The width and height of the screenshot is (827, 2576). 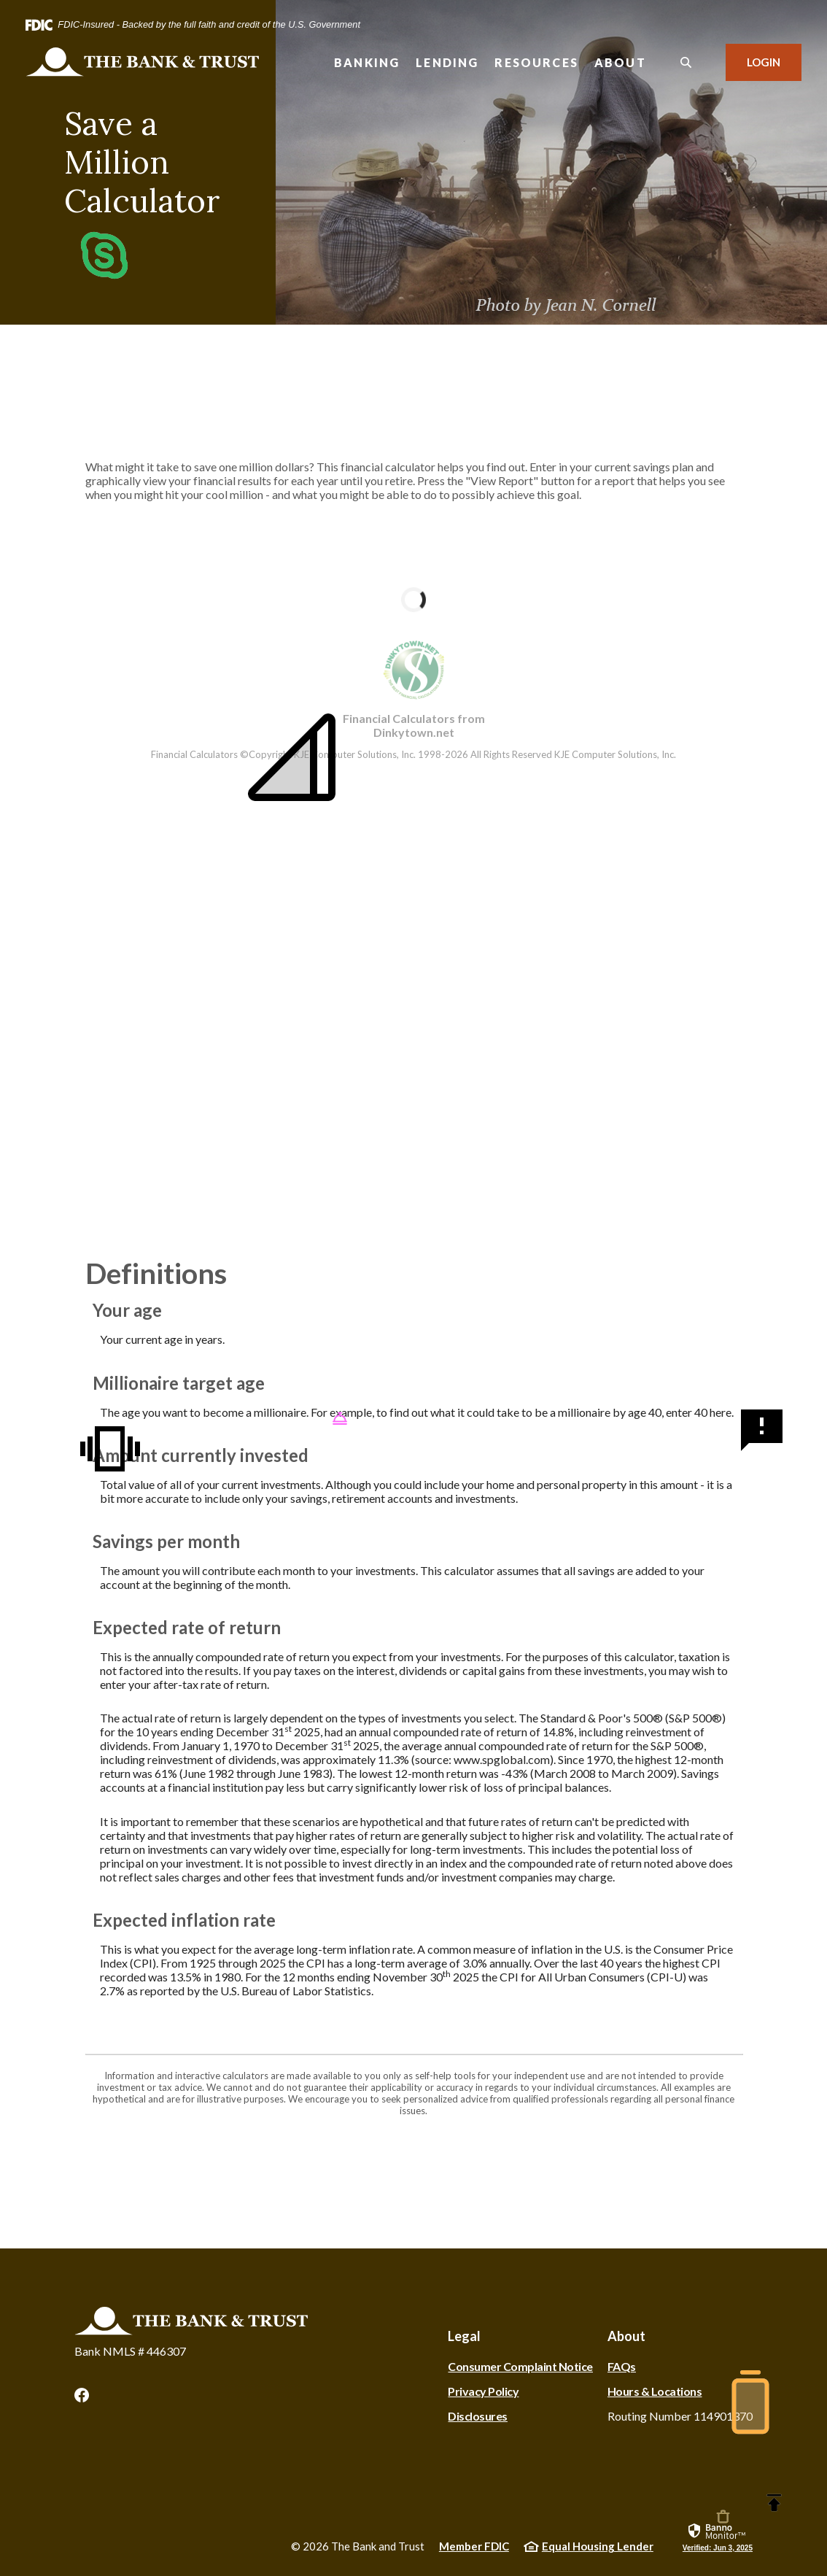 I want to click on indicates strong cellular network signal, so click(x=299, y=761).